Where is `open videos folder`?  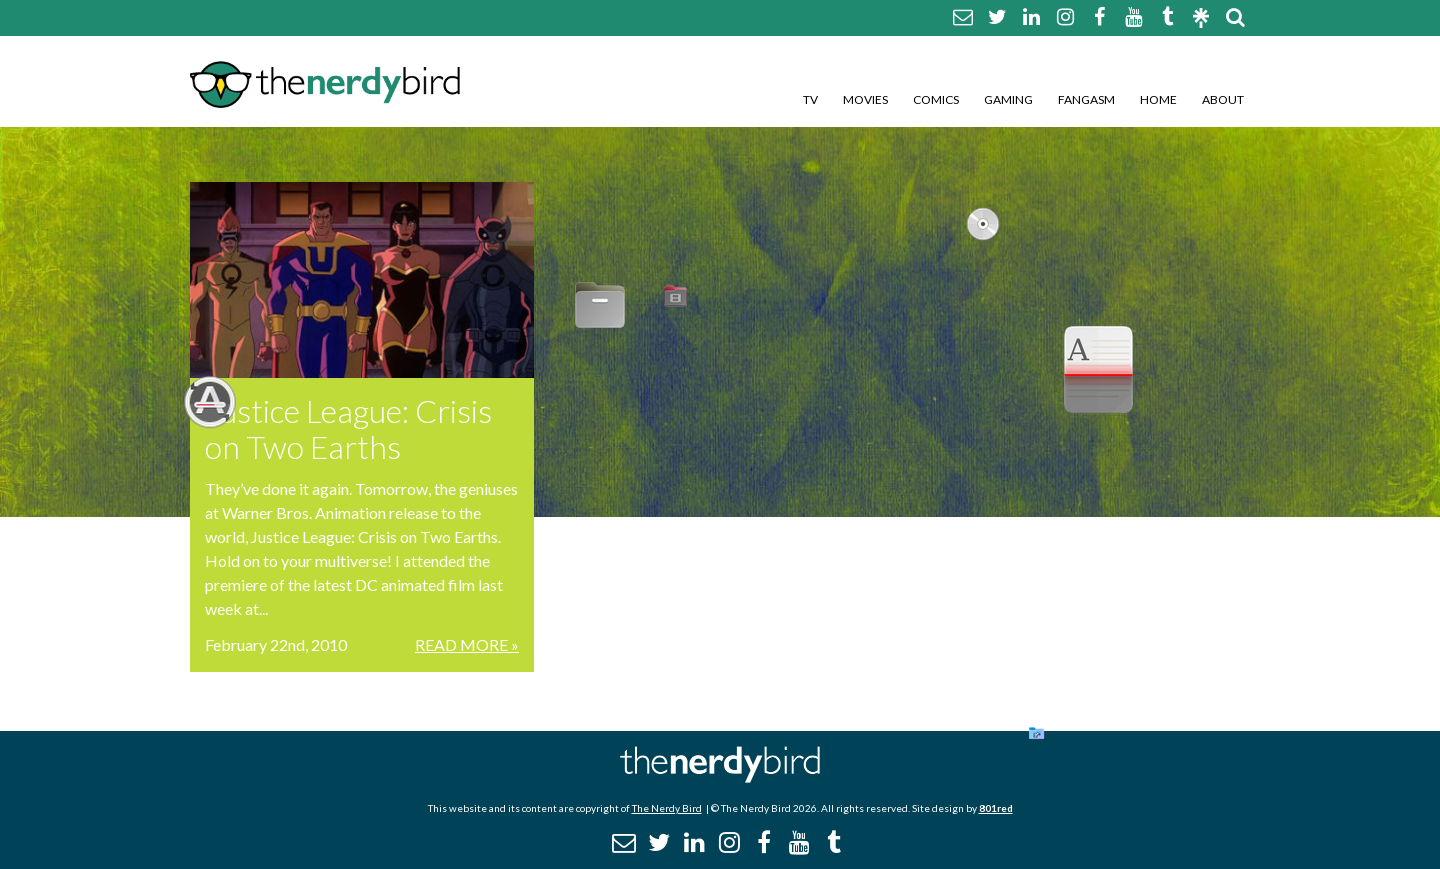
open videos folder is located at coordinates (675, 295).